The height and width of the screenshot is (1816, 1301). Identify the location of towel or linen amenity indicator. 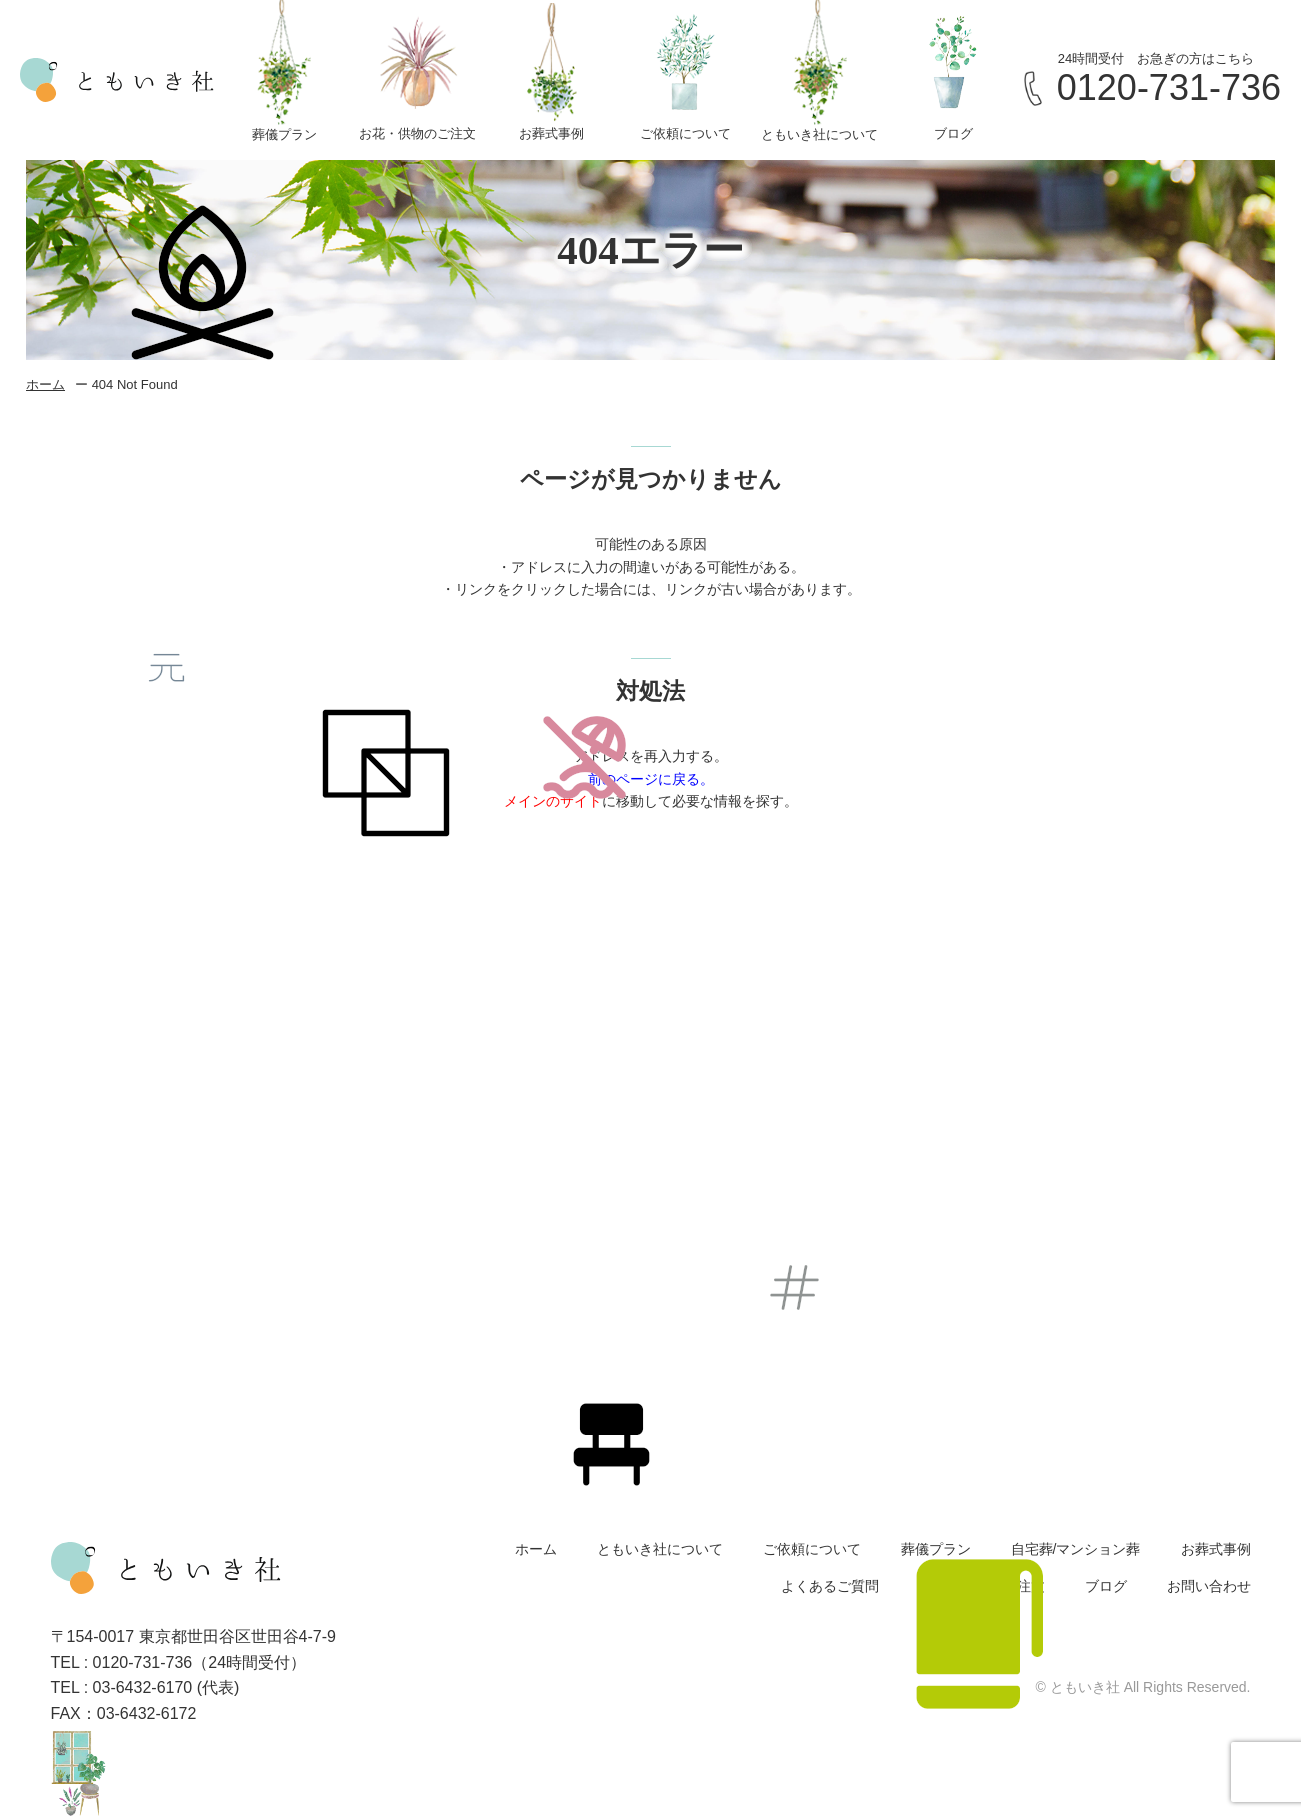
(974, 1634).